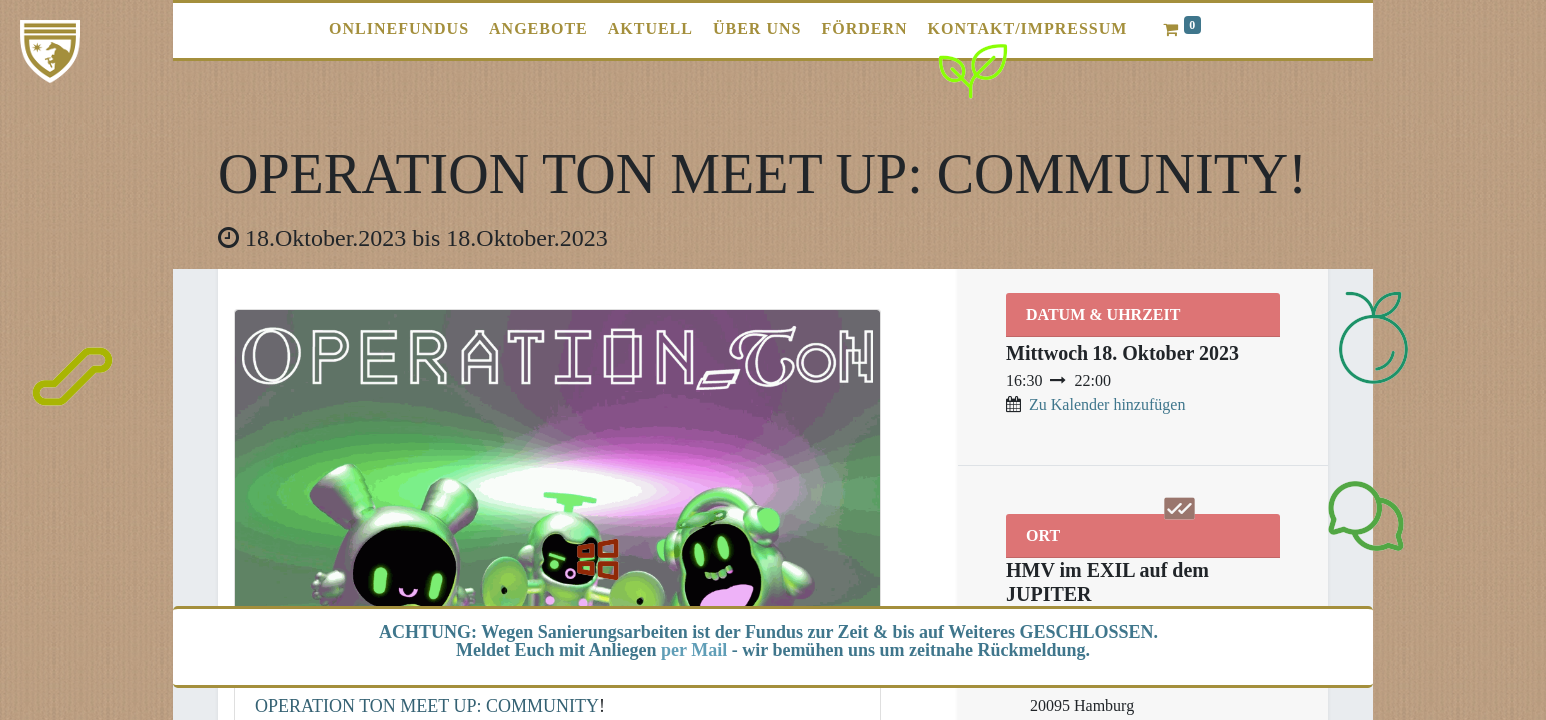 The width and height of the screenshot is (1546, 720). What do you see at coordinates (1373, 339) in the screenshot?
I see `select orange flavor or citrus option` at bounding box center [1373, 339].